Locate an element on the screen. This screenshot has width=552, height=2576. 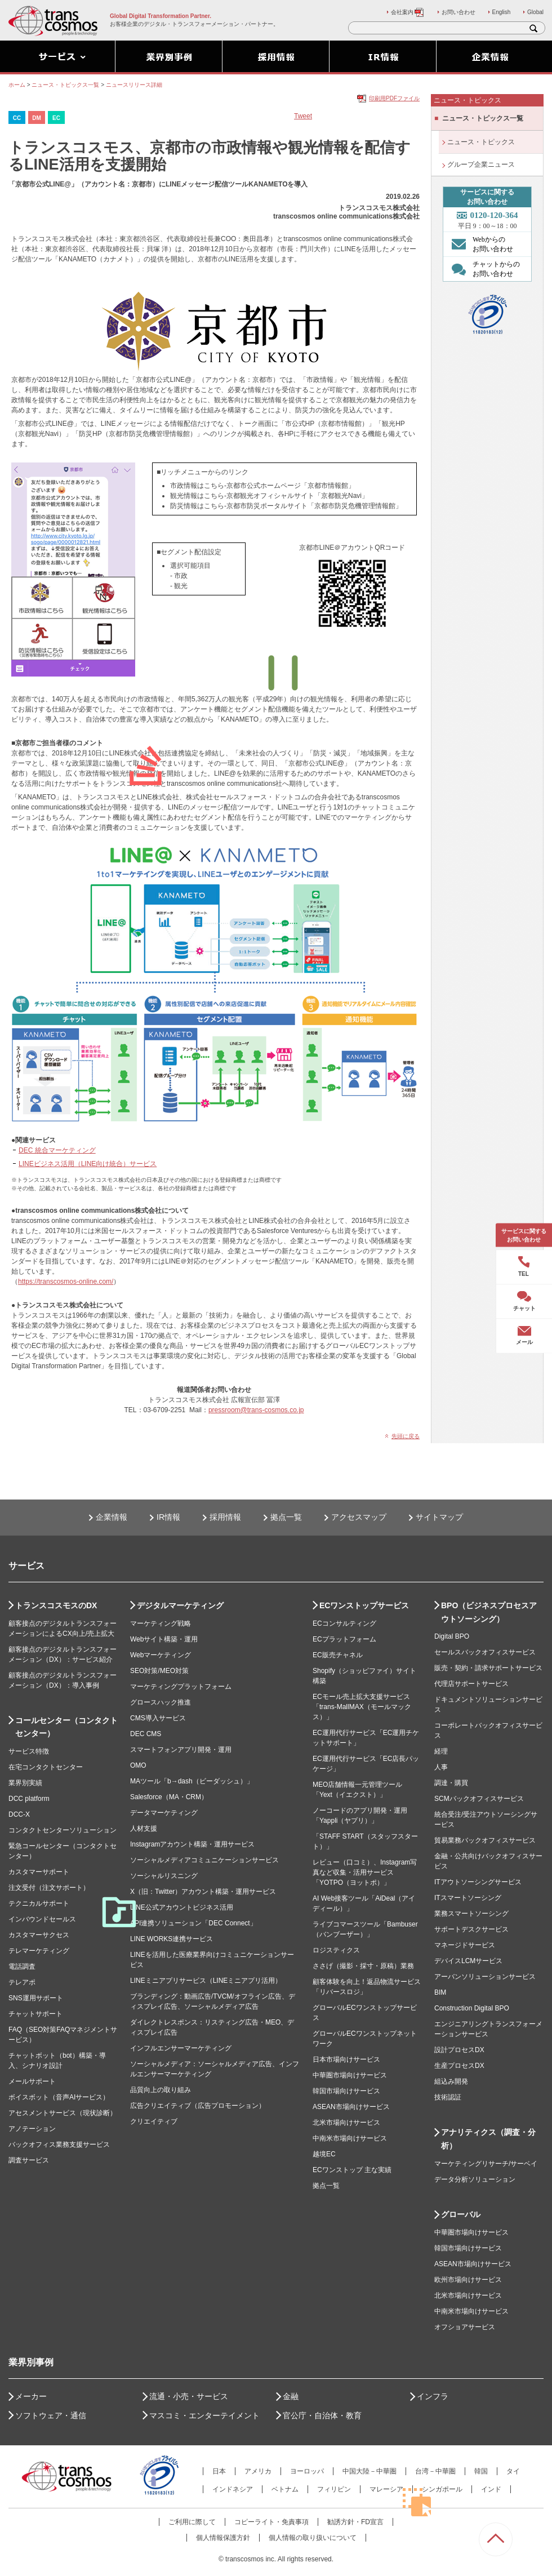
visit stack overflow website is located at coordinates (145, 765).